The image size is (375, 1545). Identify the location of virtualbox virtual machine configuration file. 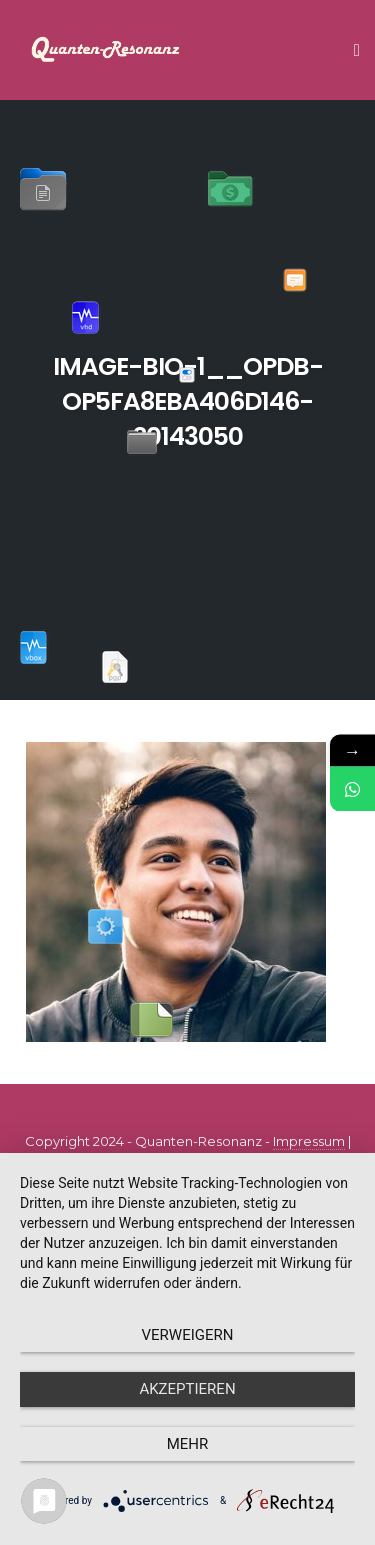
(33, 647).